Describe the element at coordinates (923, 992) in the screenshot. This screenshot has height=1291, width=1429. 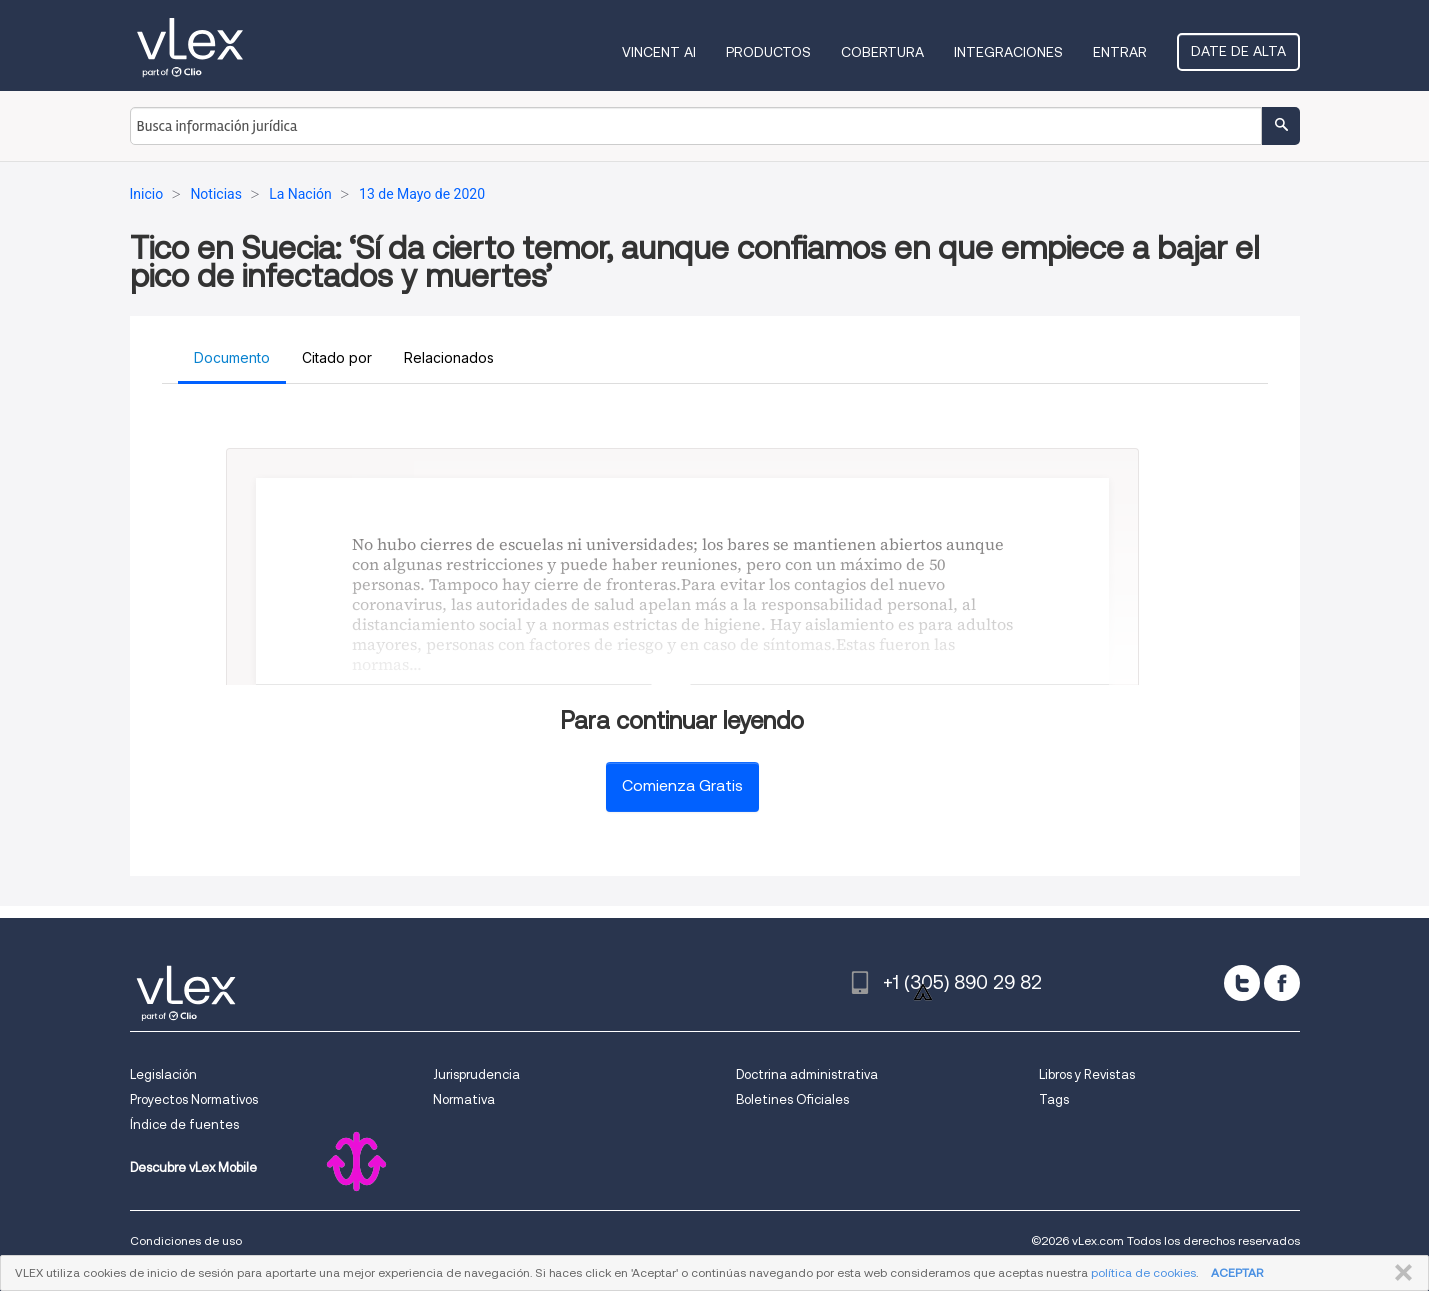
I see `view camping or outdoor accommodation options` at that location.